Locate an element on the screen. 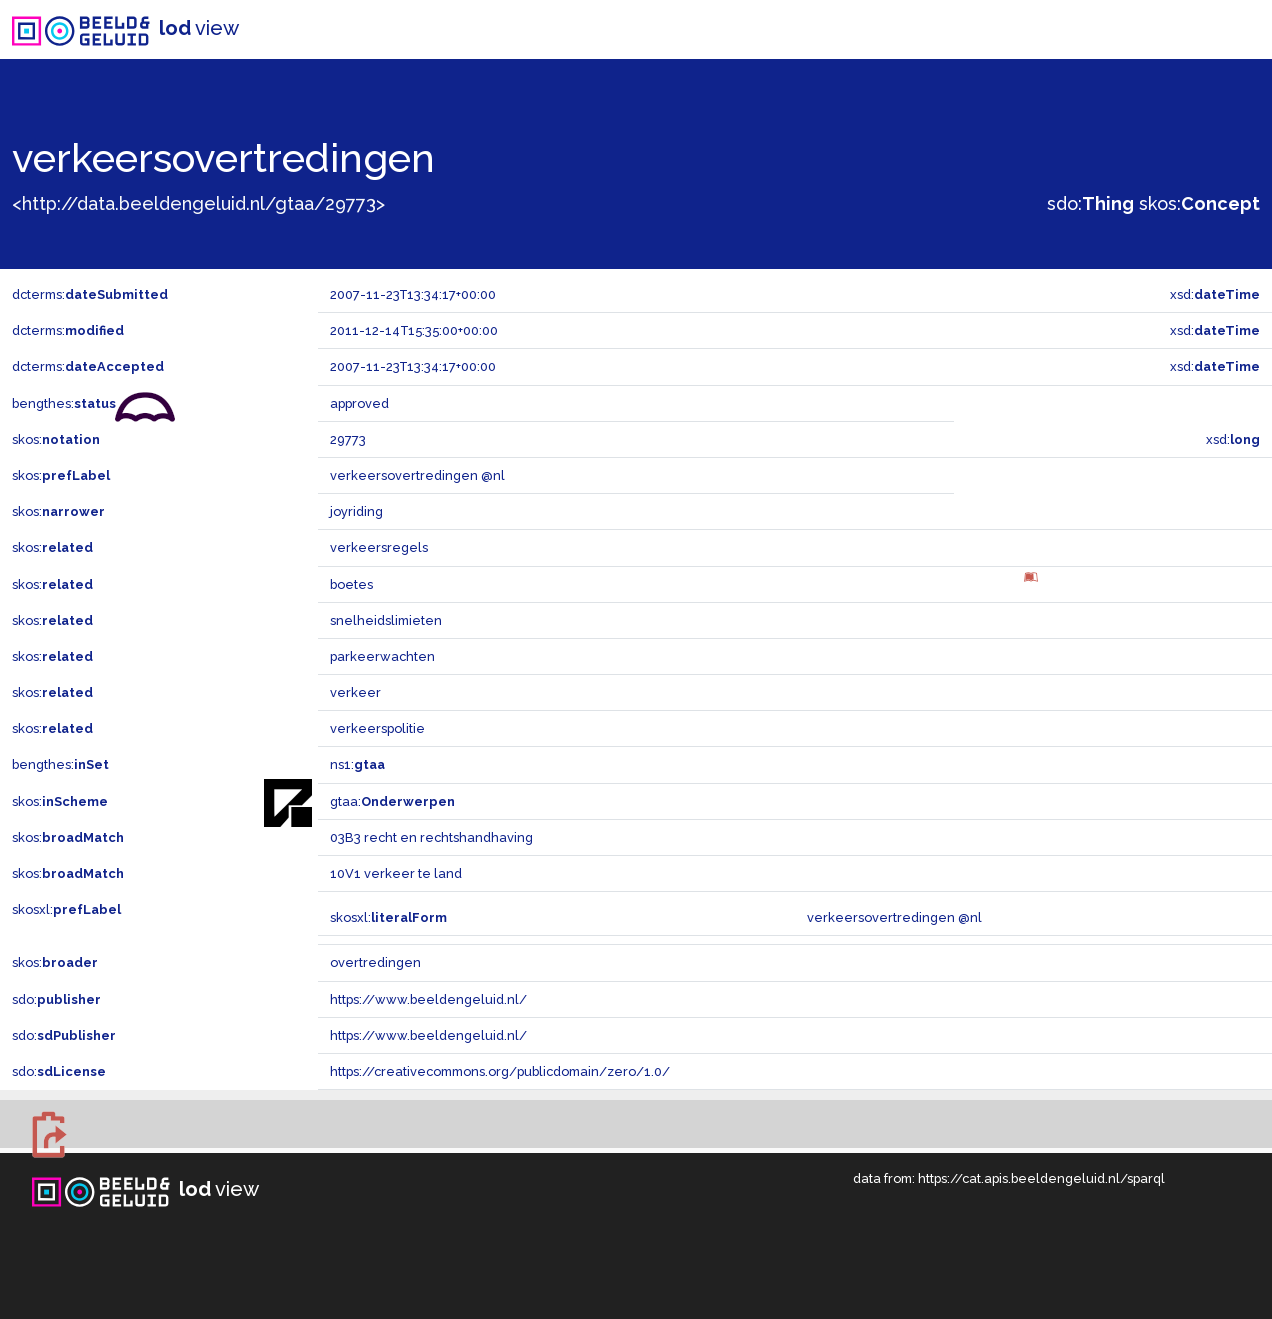 This screenshot has width=1272, height=1319. share battery power with another device is located at coordinates (48, 1134).